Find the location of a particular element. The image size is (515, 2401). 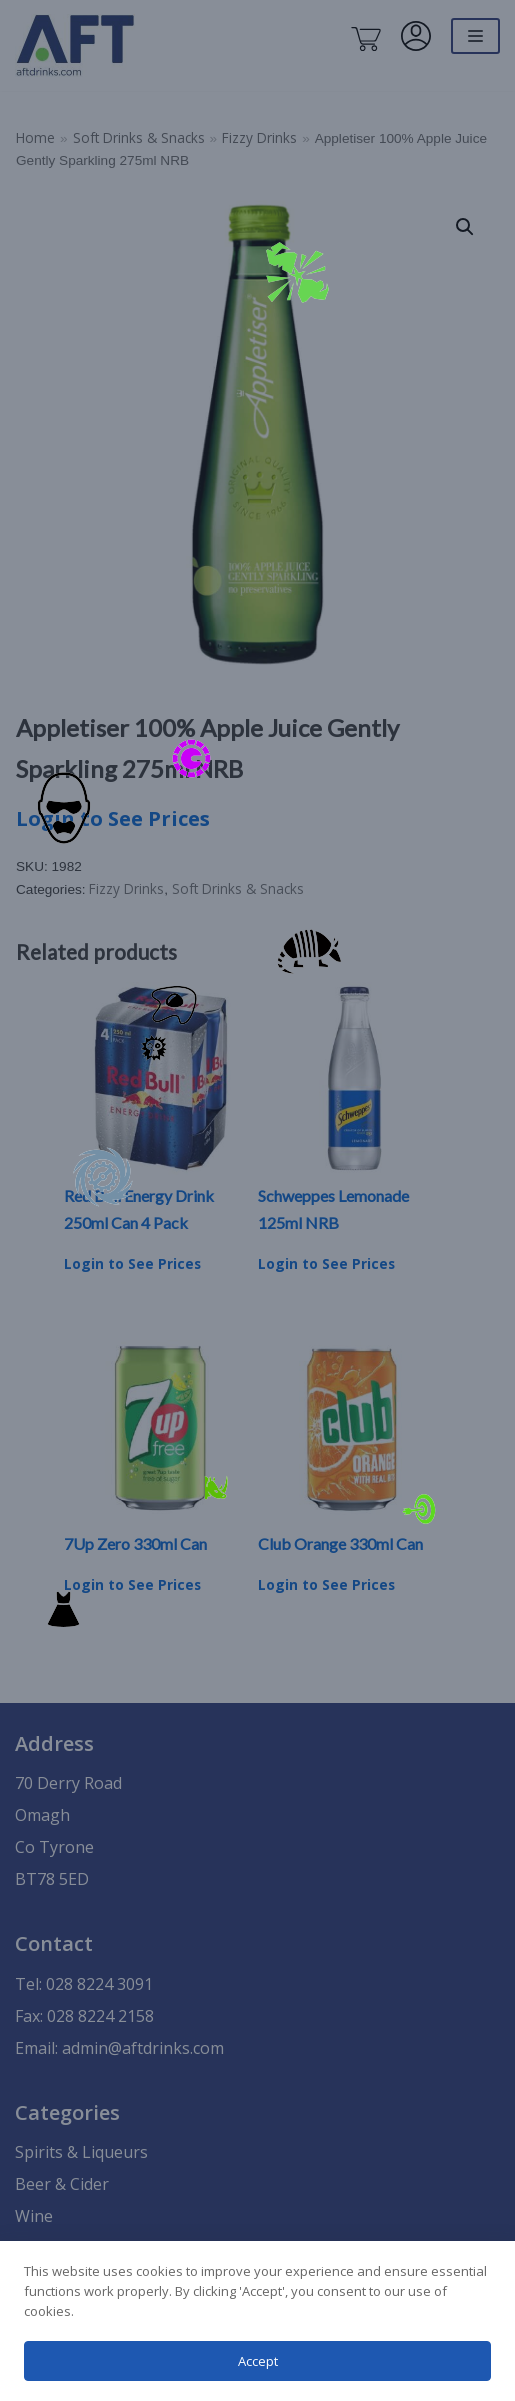

indicates a villain or antagonist character is located at coordinates (64, 808).